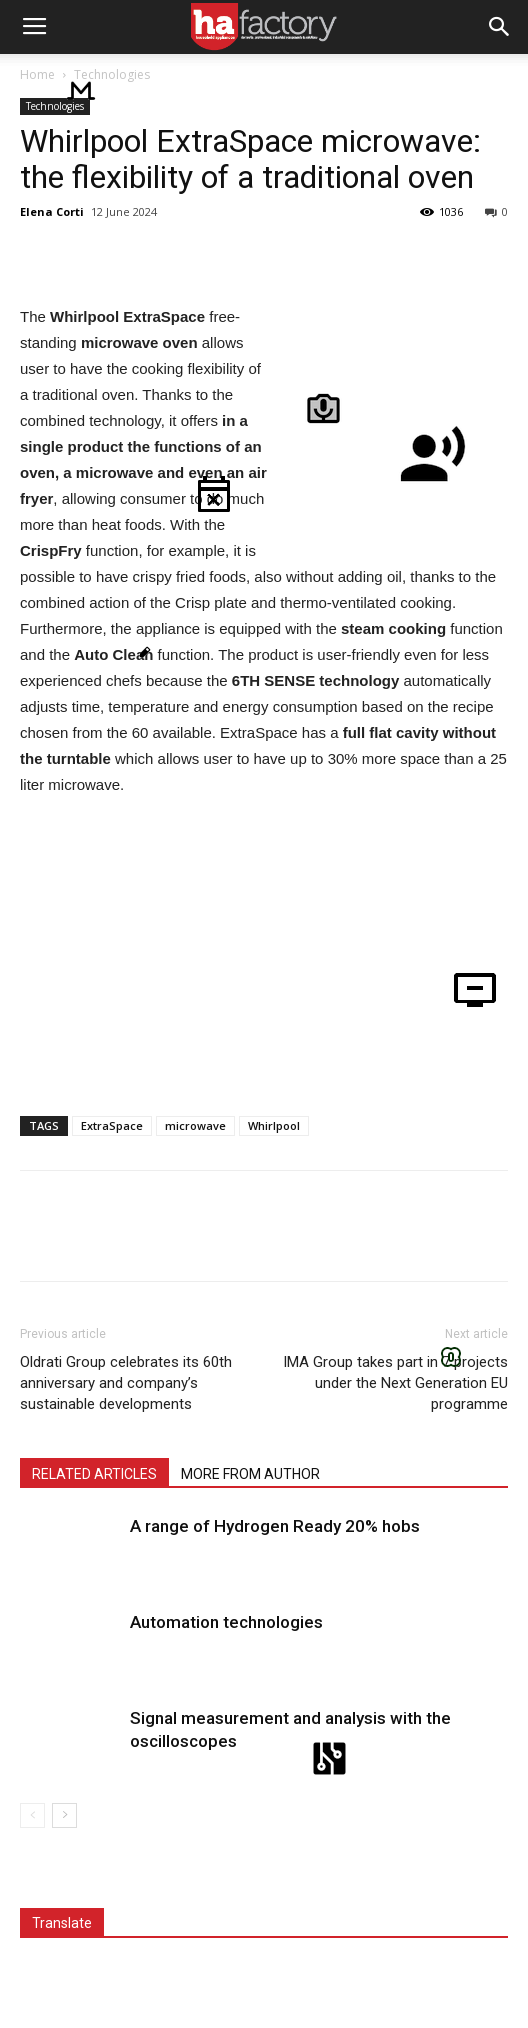  I want to click on view monero cryptocurrency balance, so click(81, 90).